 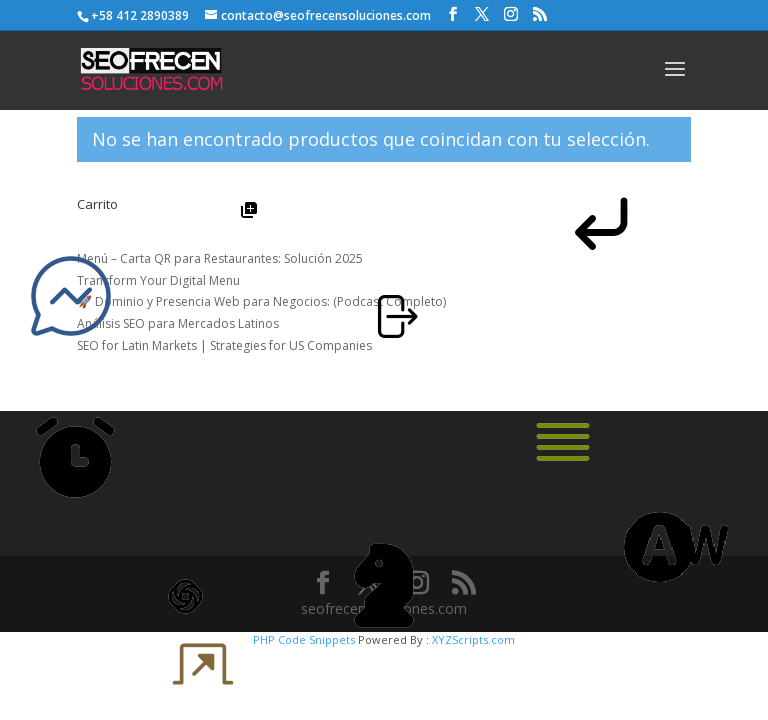 What do you see at coordinates (249, 210) in the screenshot?
I see `add a new photo to your collection` at bounding box center [249, 210].